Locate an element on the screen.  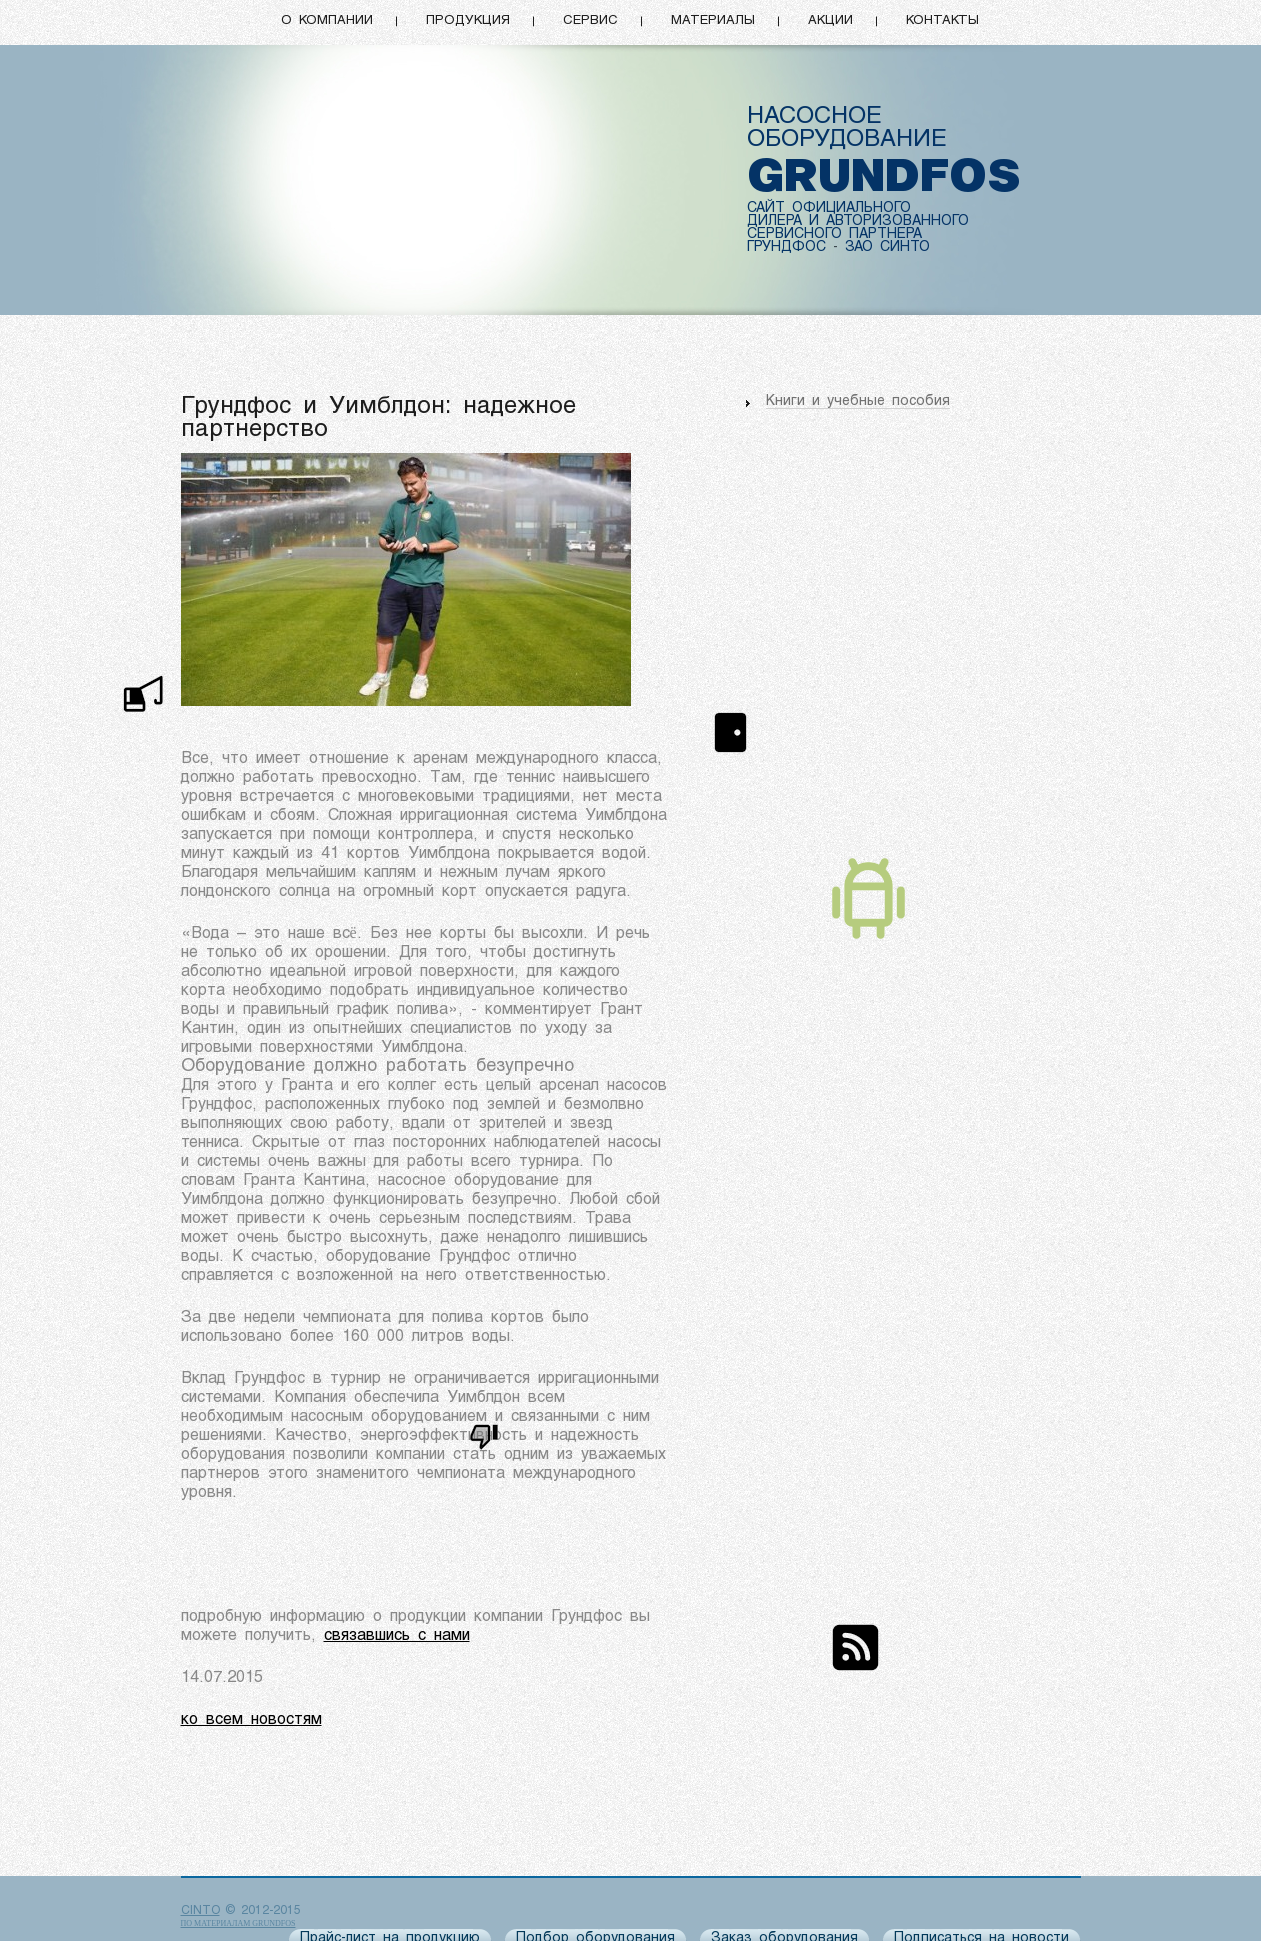
dislike or downvote content is located at coordinates (484, 1436).